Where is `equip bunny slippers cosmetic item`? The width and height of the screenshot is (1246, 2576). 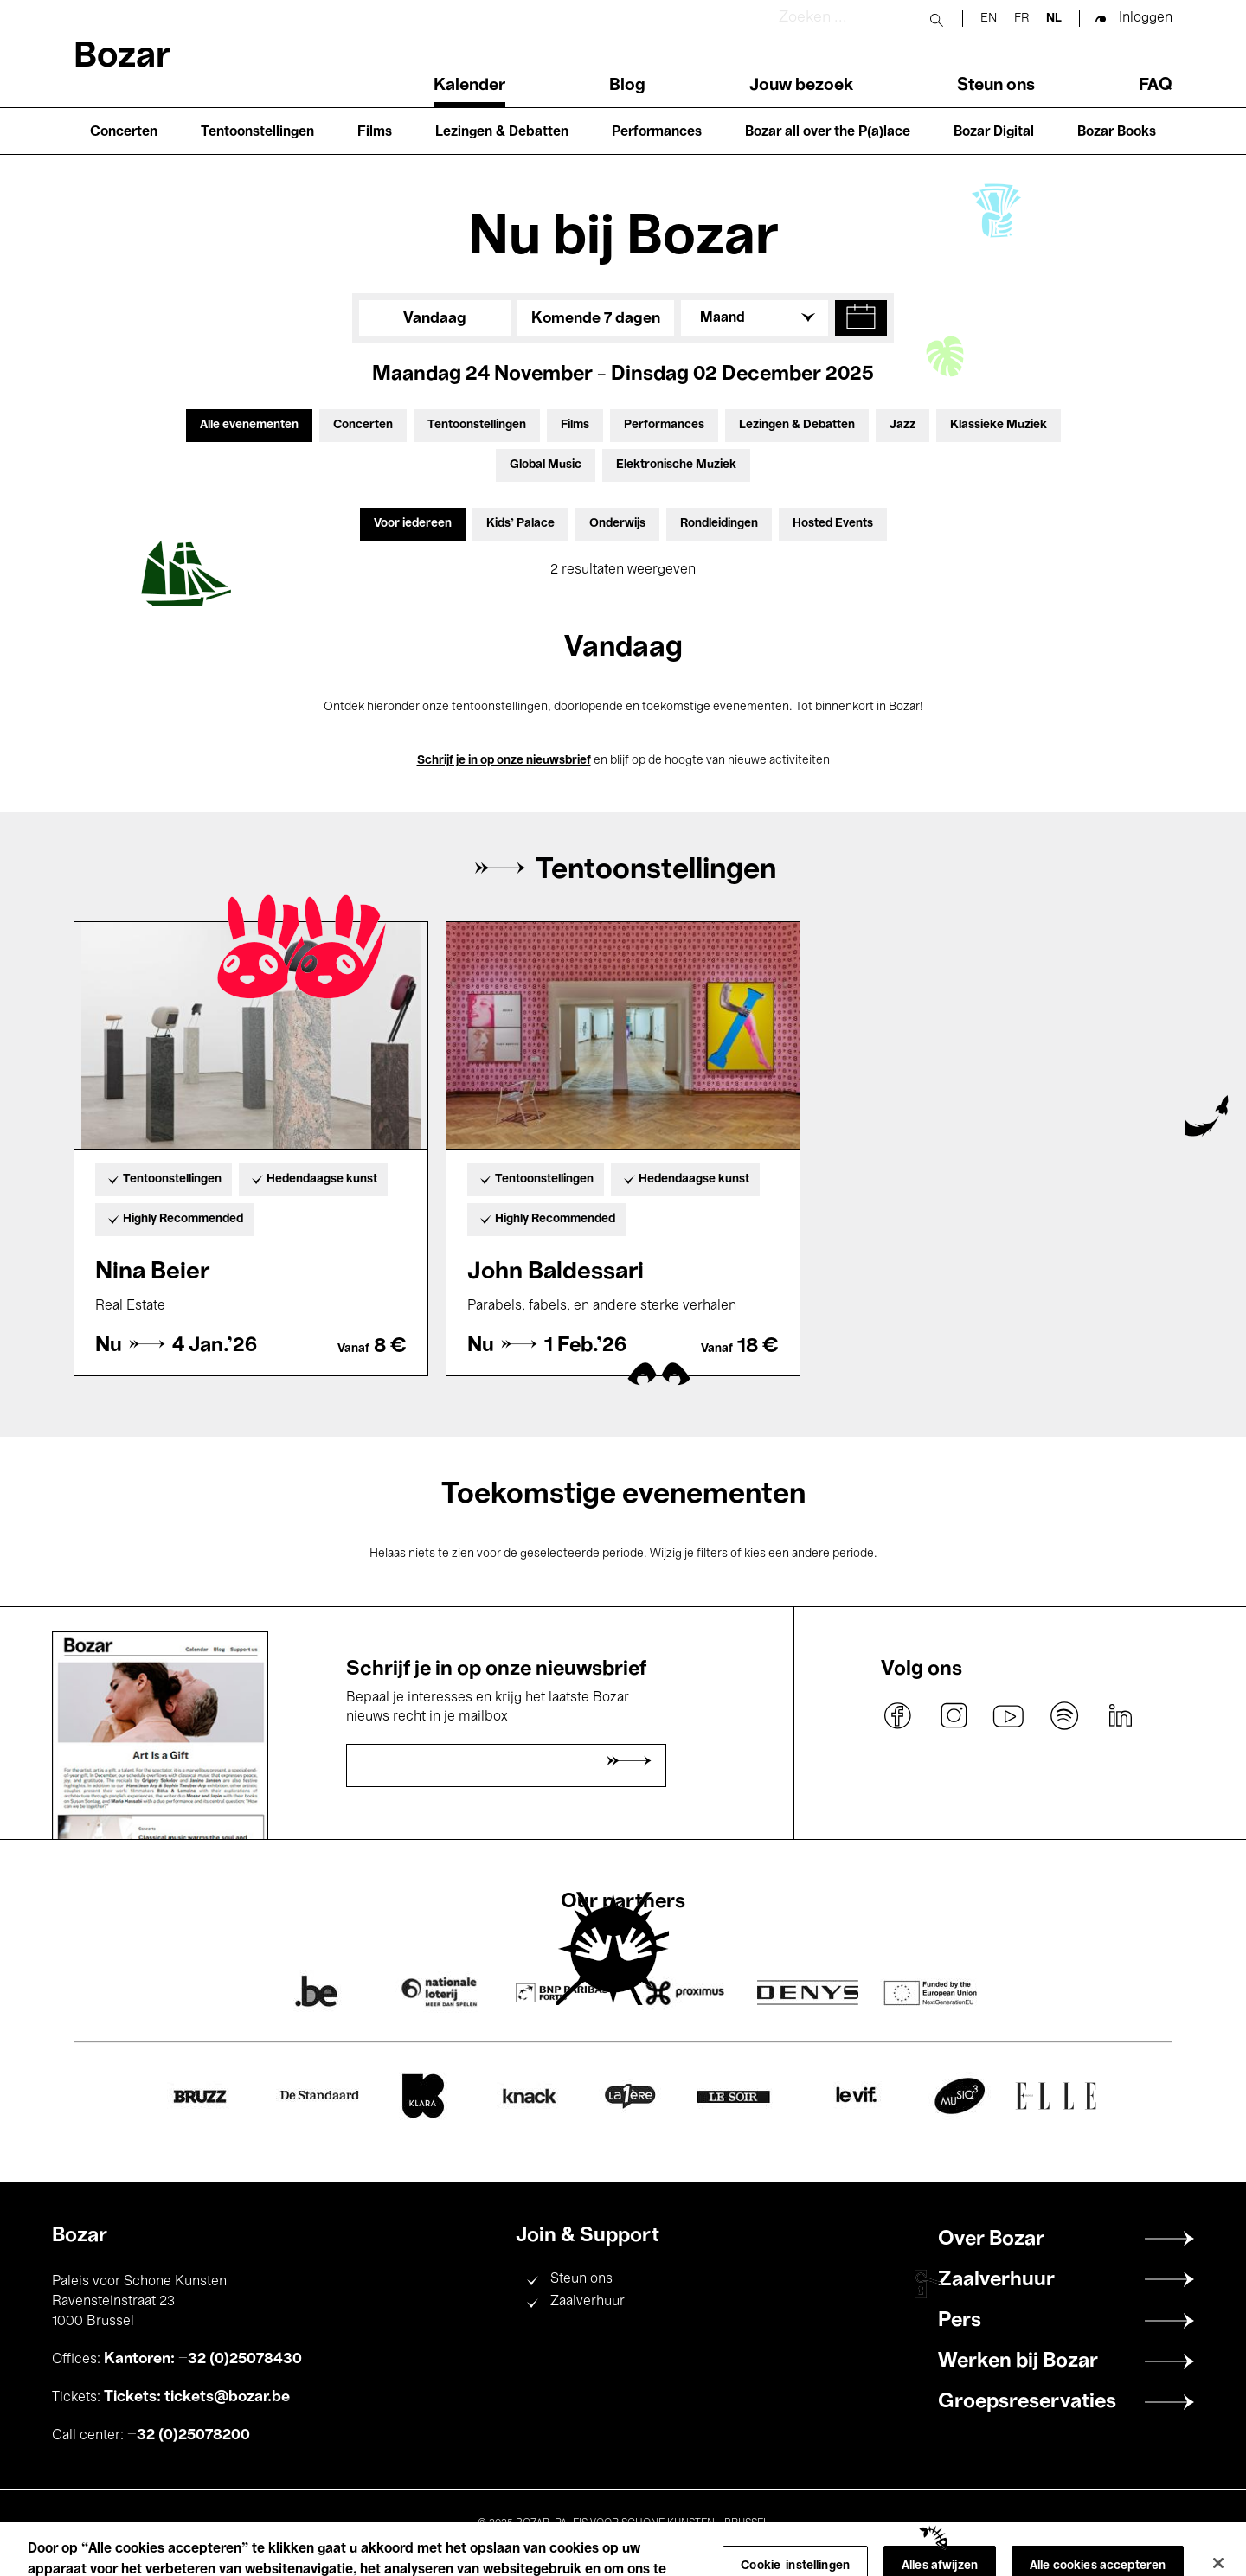
equip bunny slippers cosmetic item is located at coordinates (299, 940).